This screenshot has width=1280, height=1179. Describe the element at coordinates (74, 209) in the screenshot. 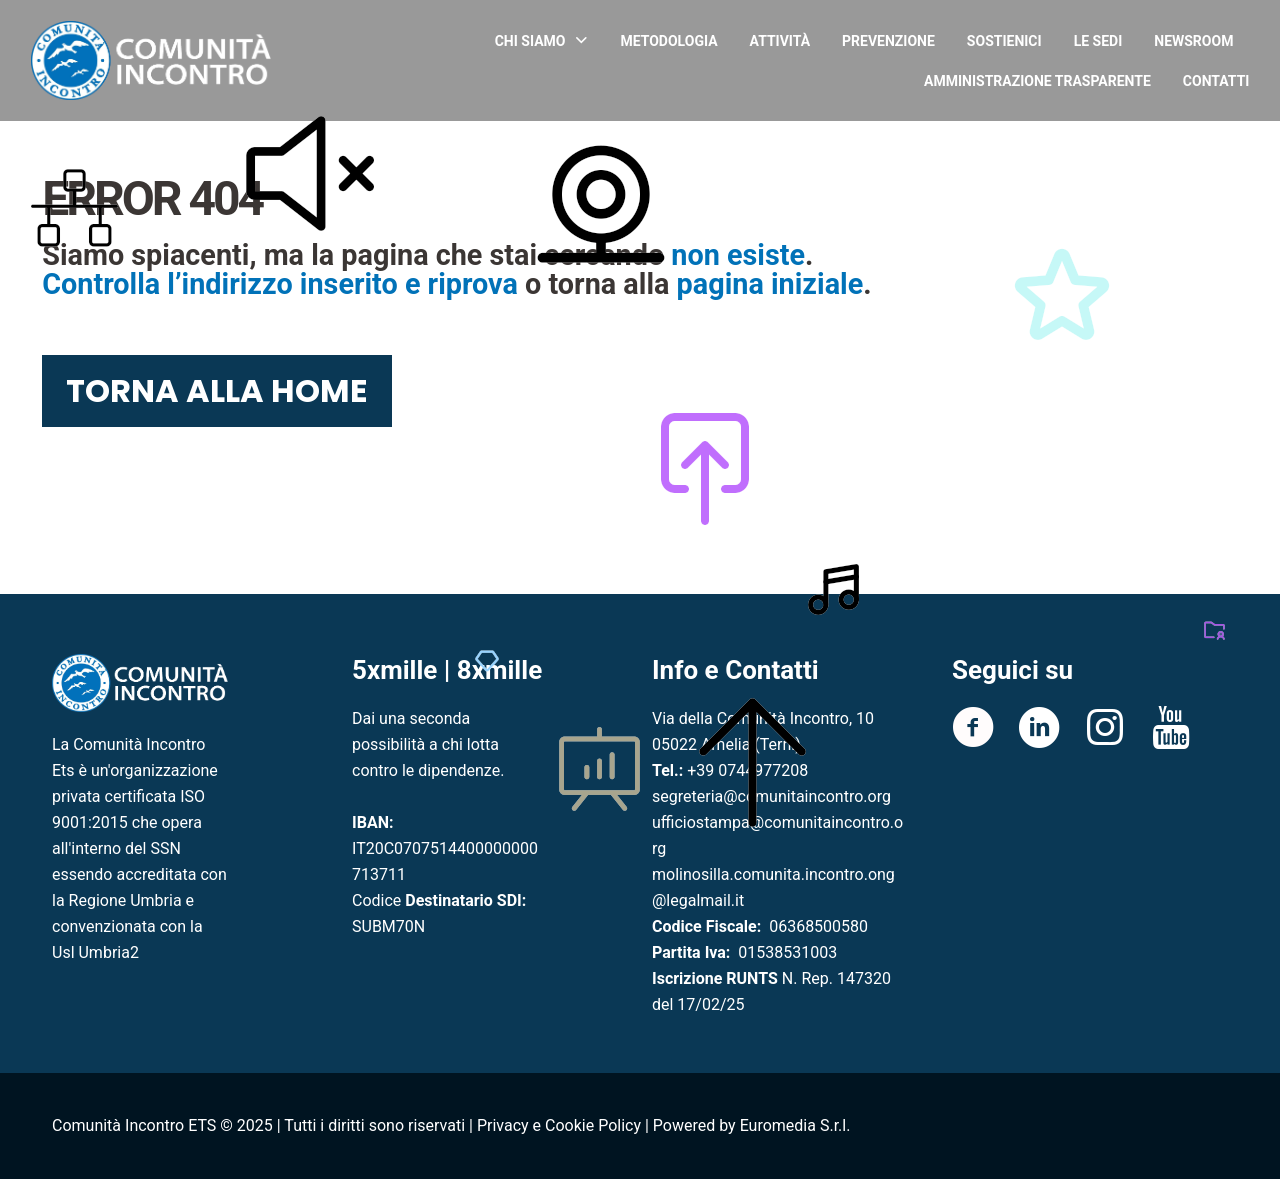

I see `view network topology or connections` at that location.